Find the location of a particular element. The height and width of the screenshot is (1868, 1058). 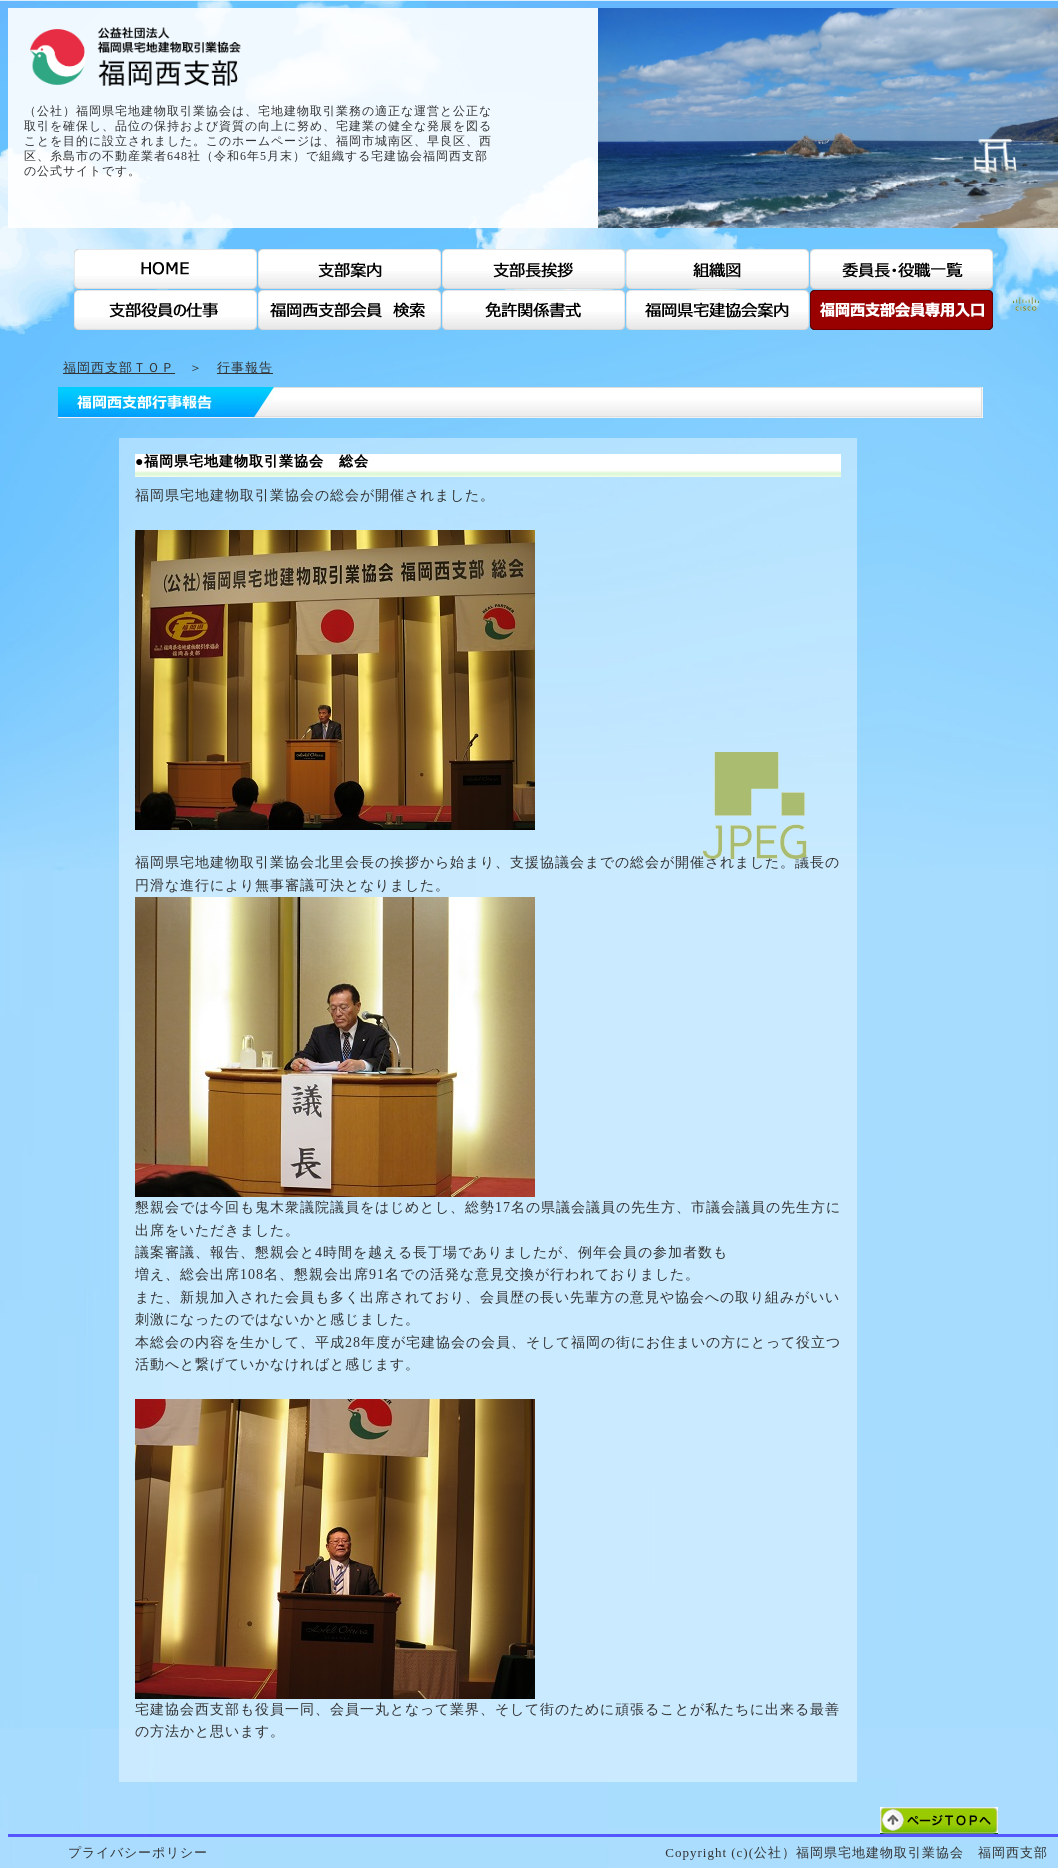

jpeg file format indicator is located at coordinates (754, 805).